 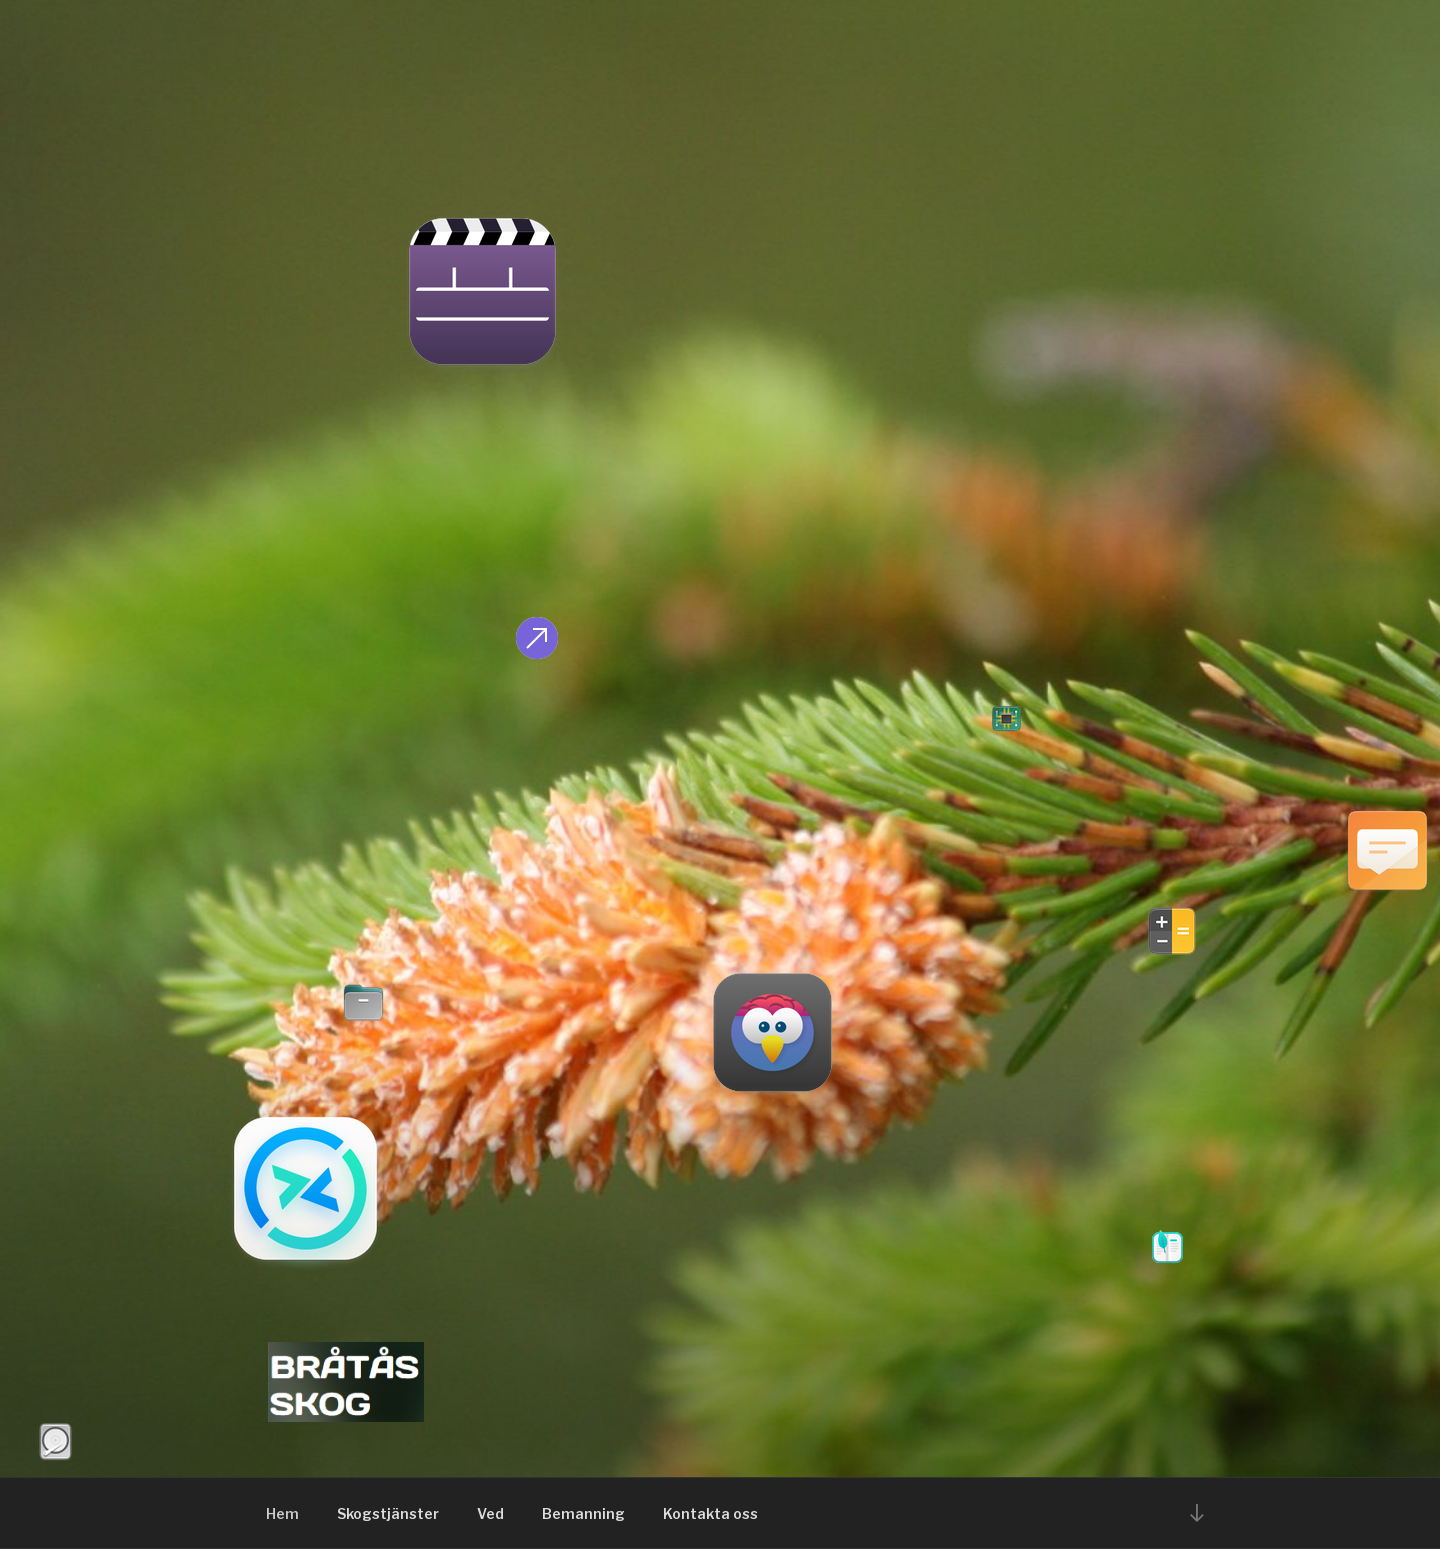 I want to click on open the messaging app, so click(x=1387, y=850).